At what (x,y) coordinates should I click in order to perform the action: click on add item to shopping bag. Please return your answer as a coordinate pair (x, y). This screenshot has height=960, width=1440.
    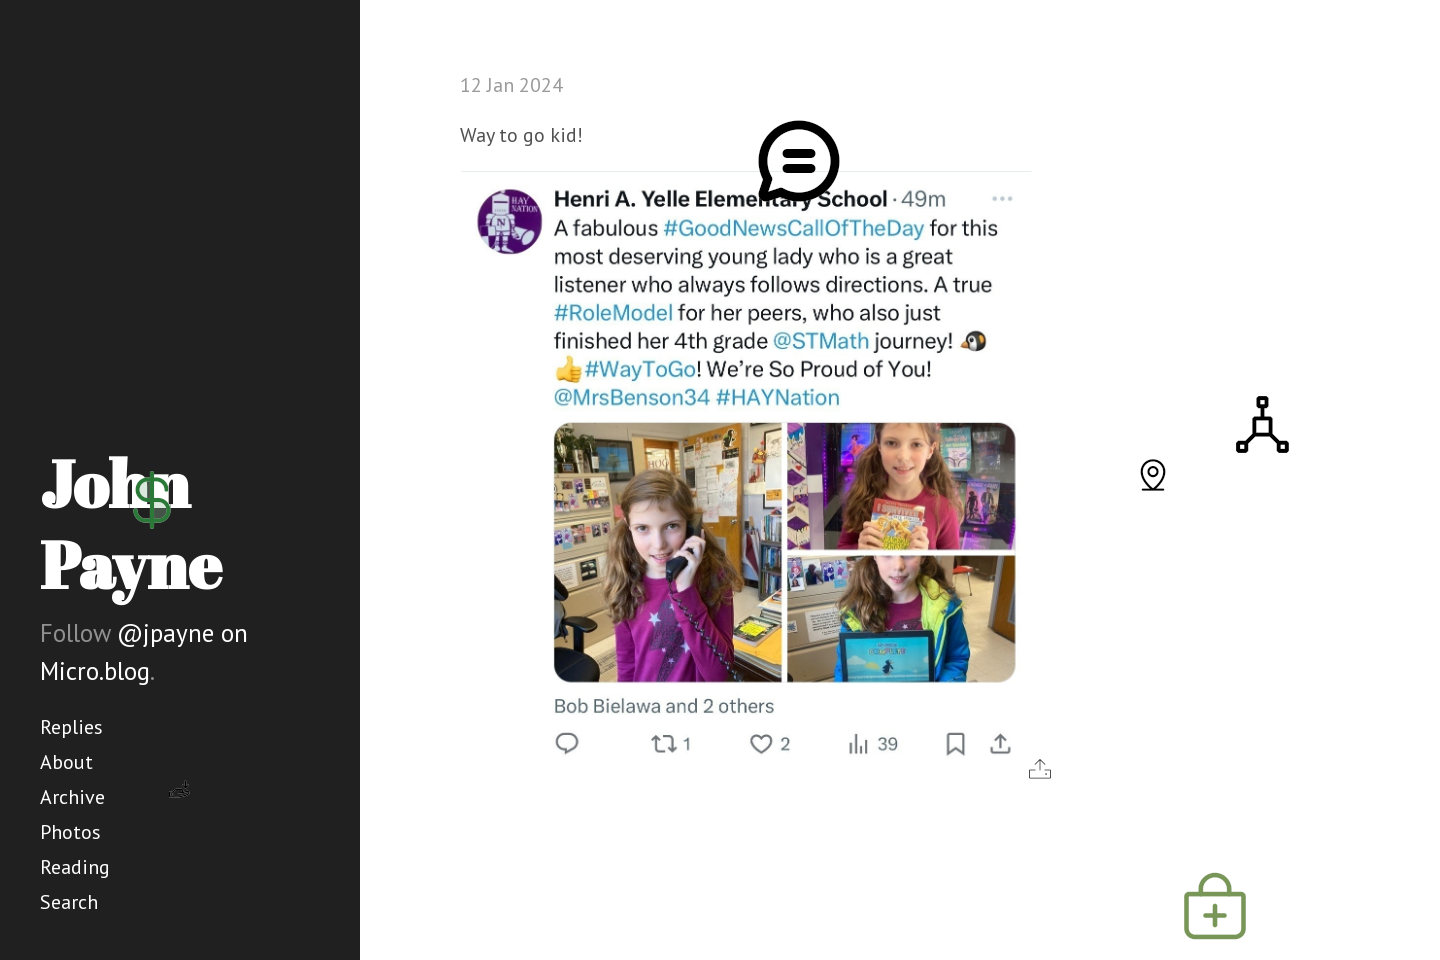
    Looking at the image, I should click on (1215, 906).